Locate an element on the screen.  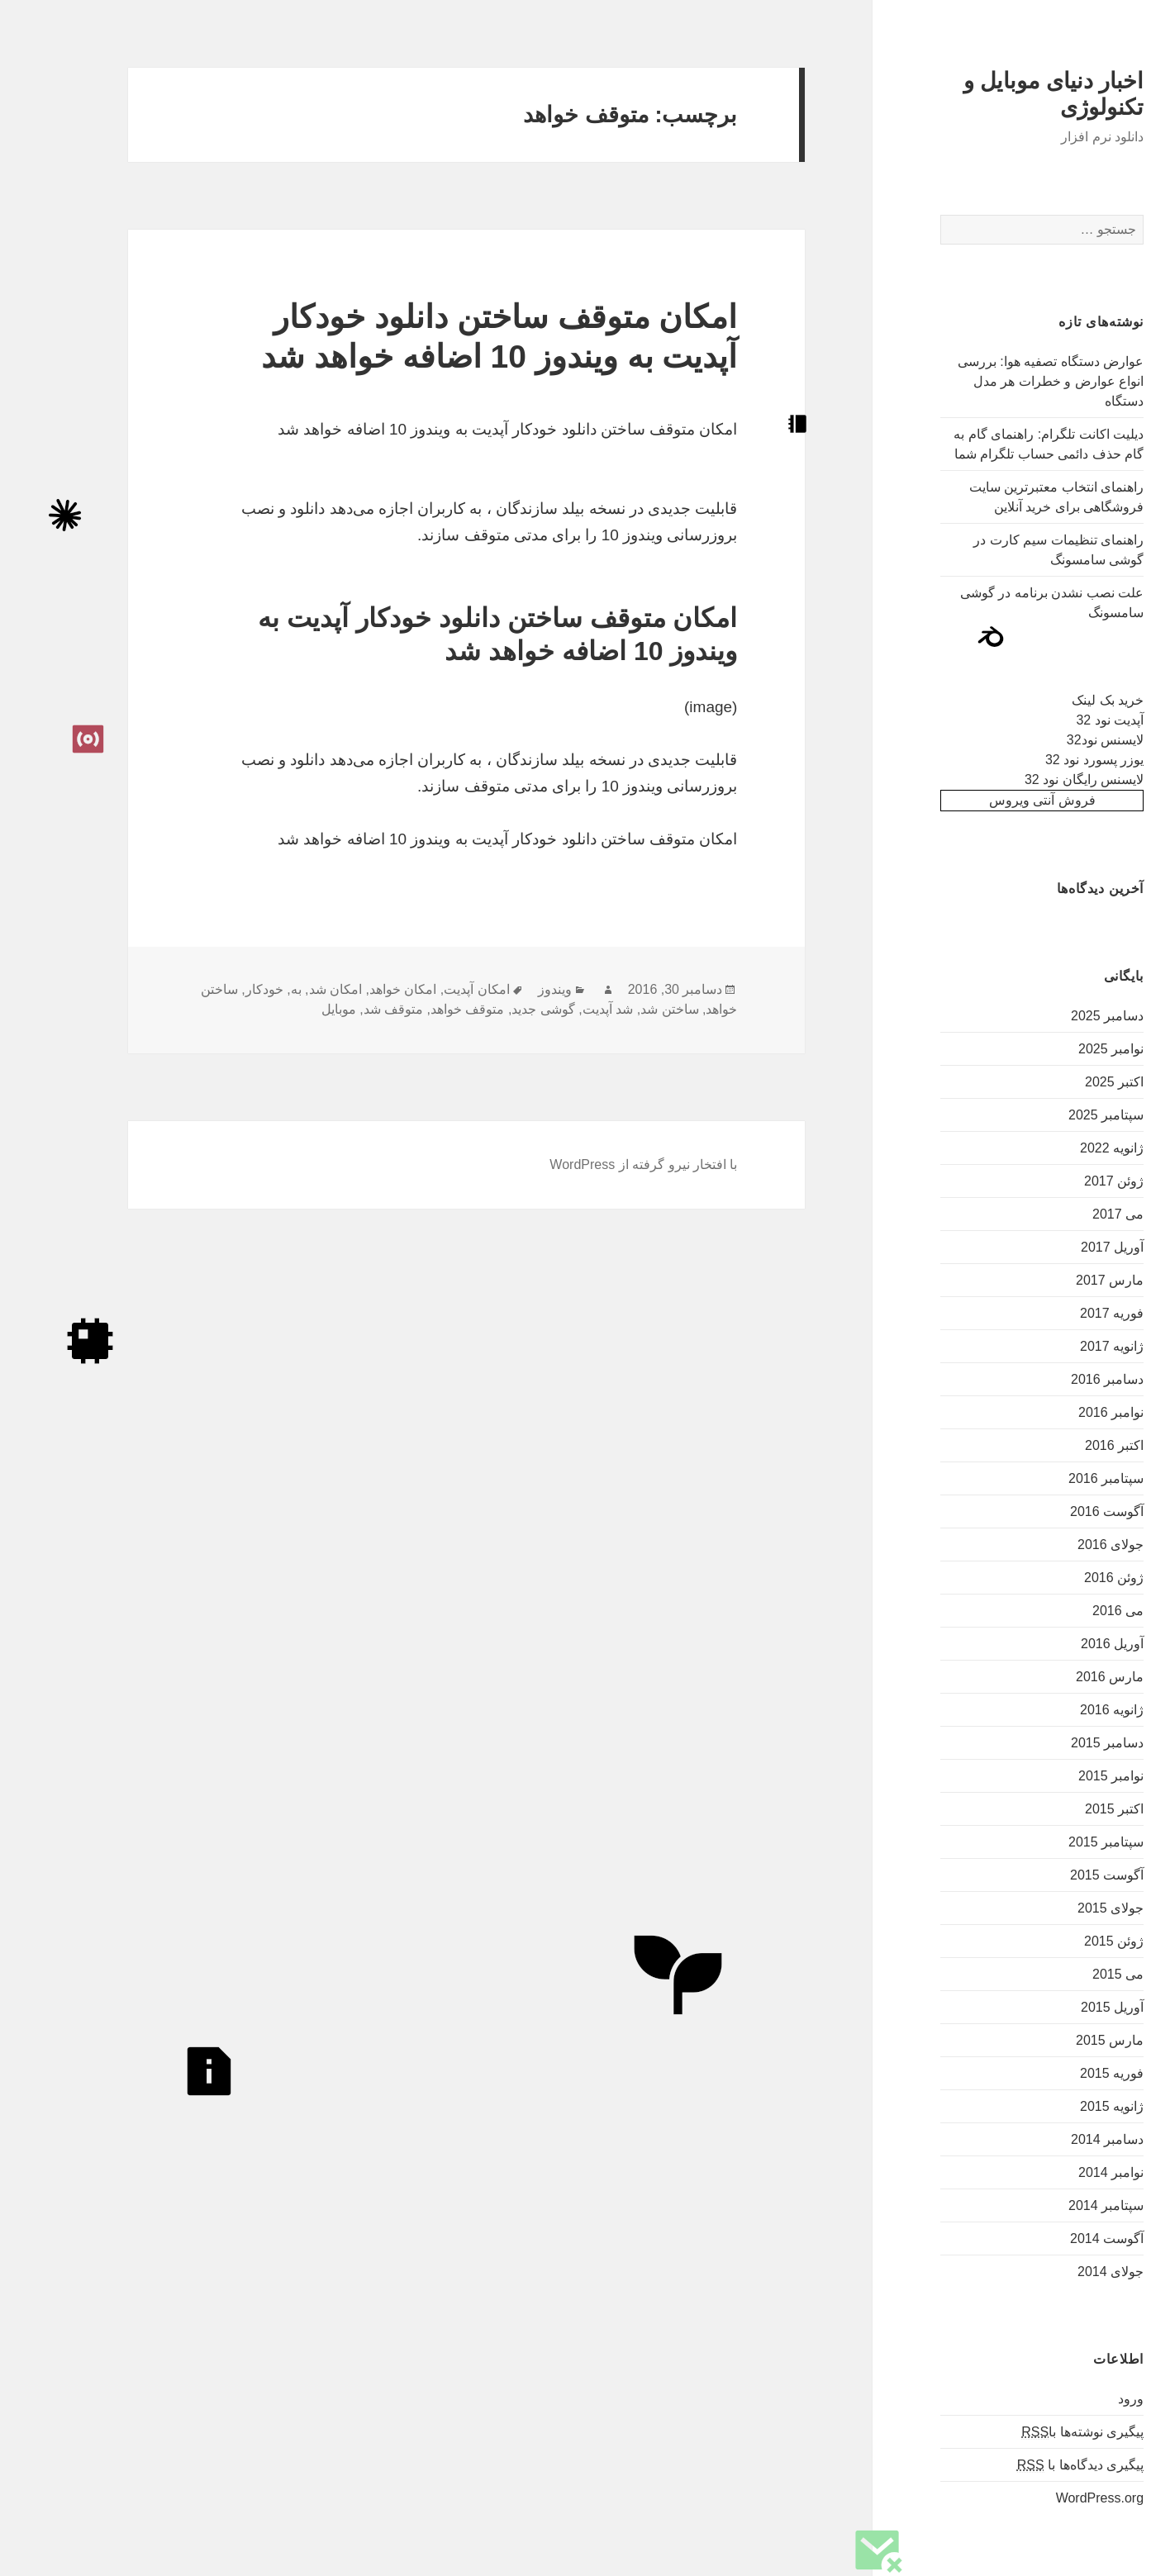
open blender 3D modeling application is located at coordinates (991, 637).